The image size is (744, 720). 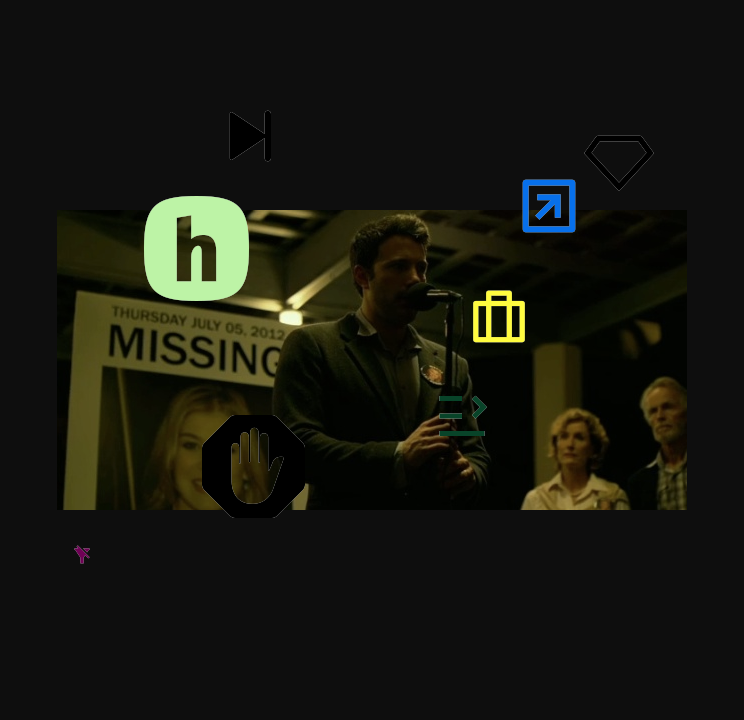 What do you see at coordinates (462, 416) in the screenshot?
I see `expand the side navigation menu` at bounding box center [462, 416].